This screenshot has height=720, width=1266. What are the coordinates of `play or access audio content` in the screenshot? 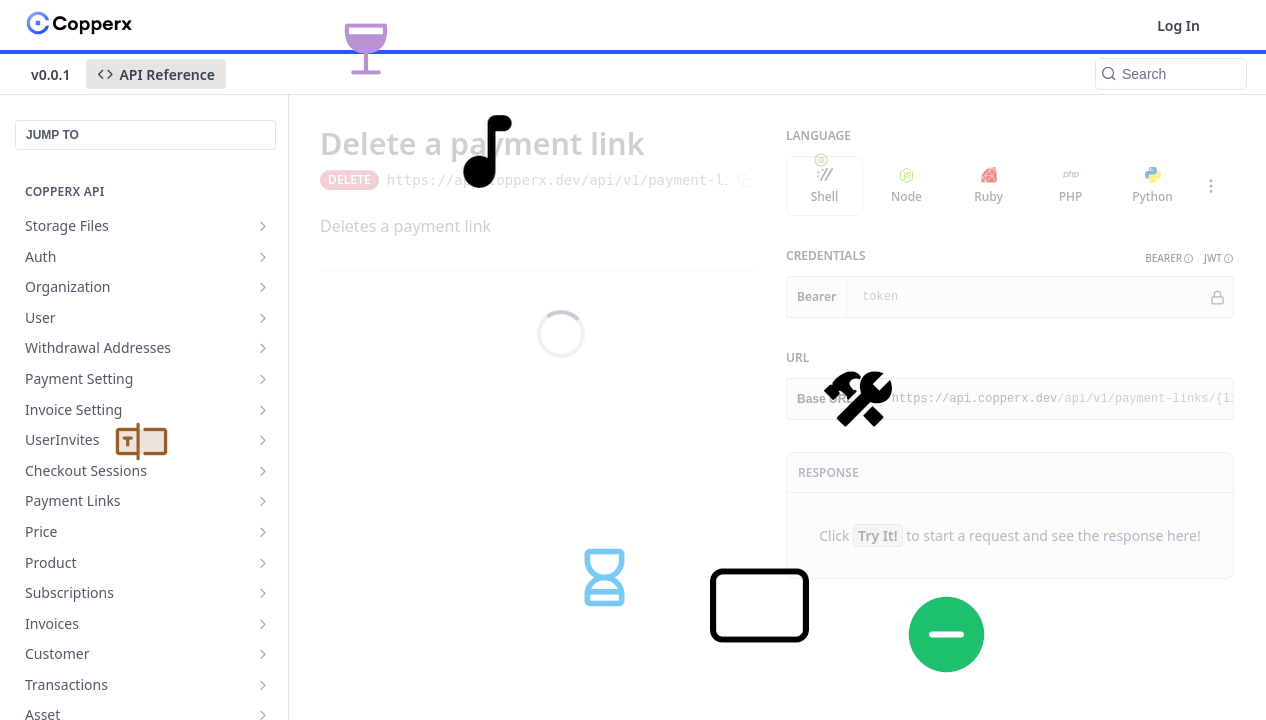 It's located at (487, 151).